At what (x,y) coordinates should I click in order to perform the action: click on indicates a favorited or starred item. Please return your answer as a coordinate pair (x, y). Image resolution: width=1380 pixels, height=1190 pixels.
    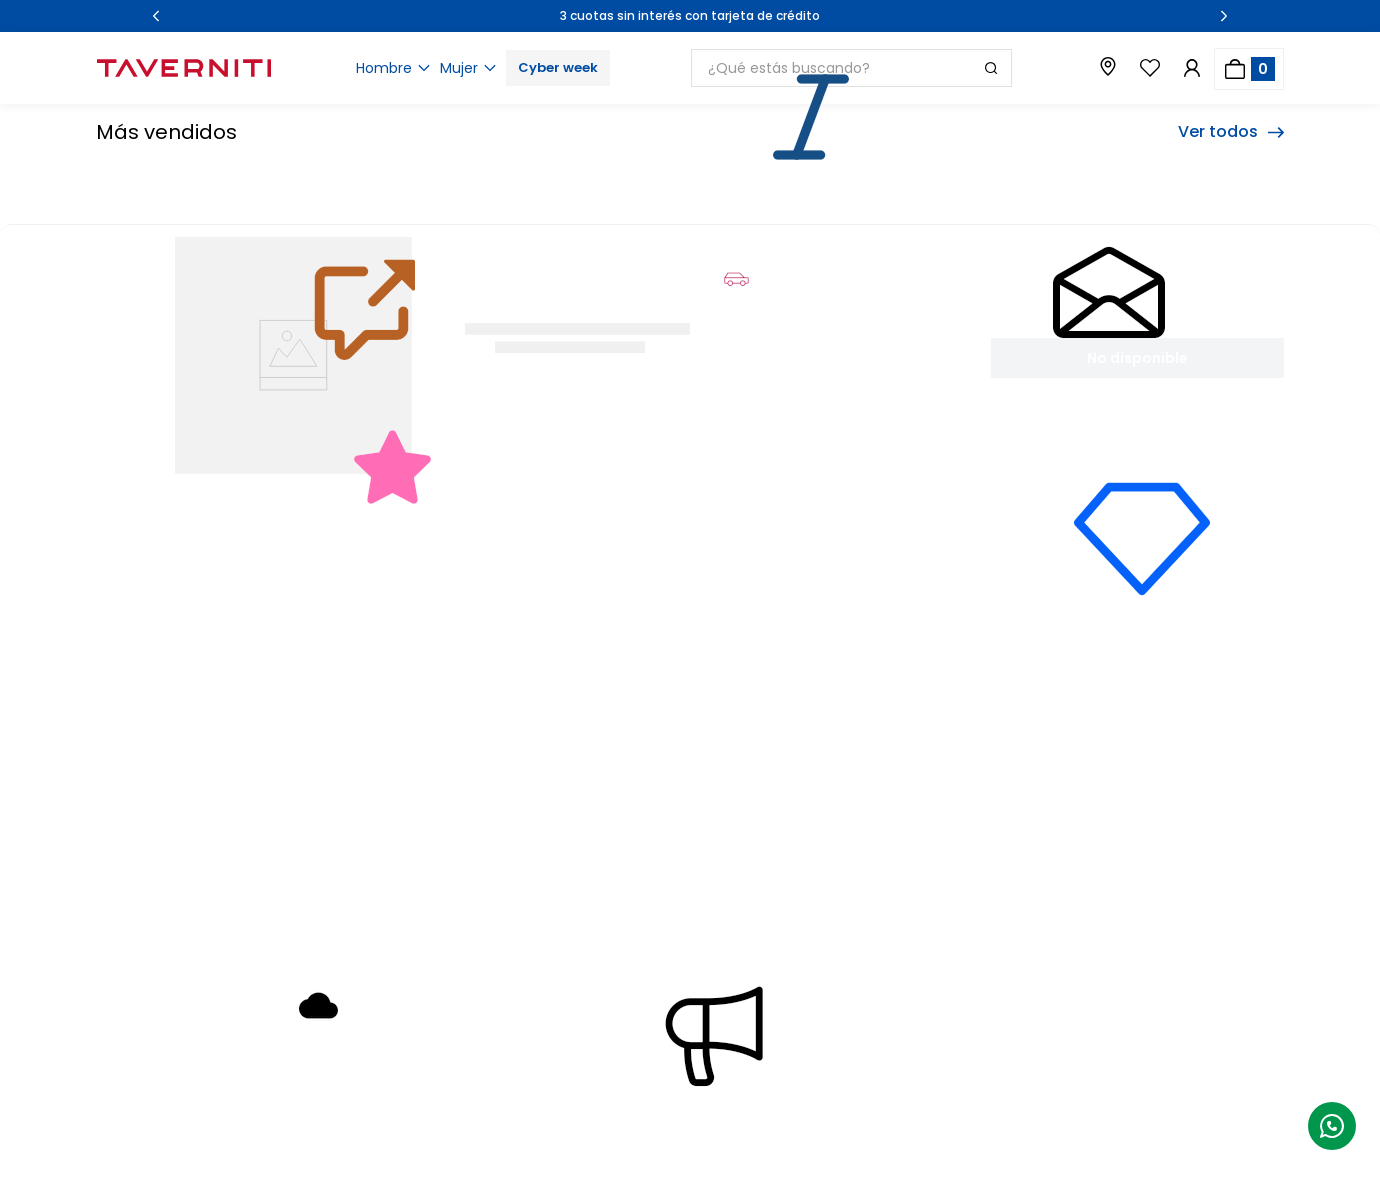
    Looking at the image, I should click on (392, 470).